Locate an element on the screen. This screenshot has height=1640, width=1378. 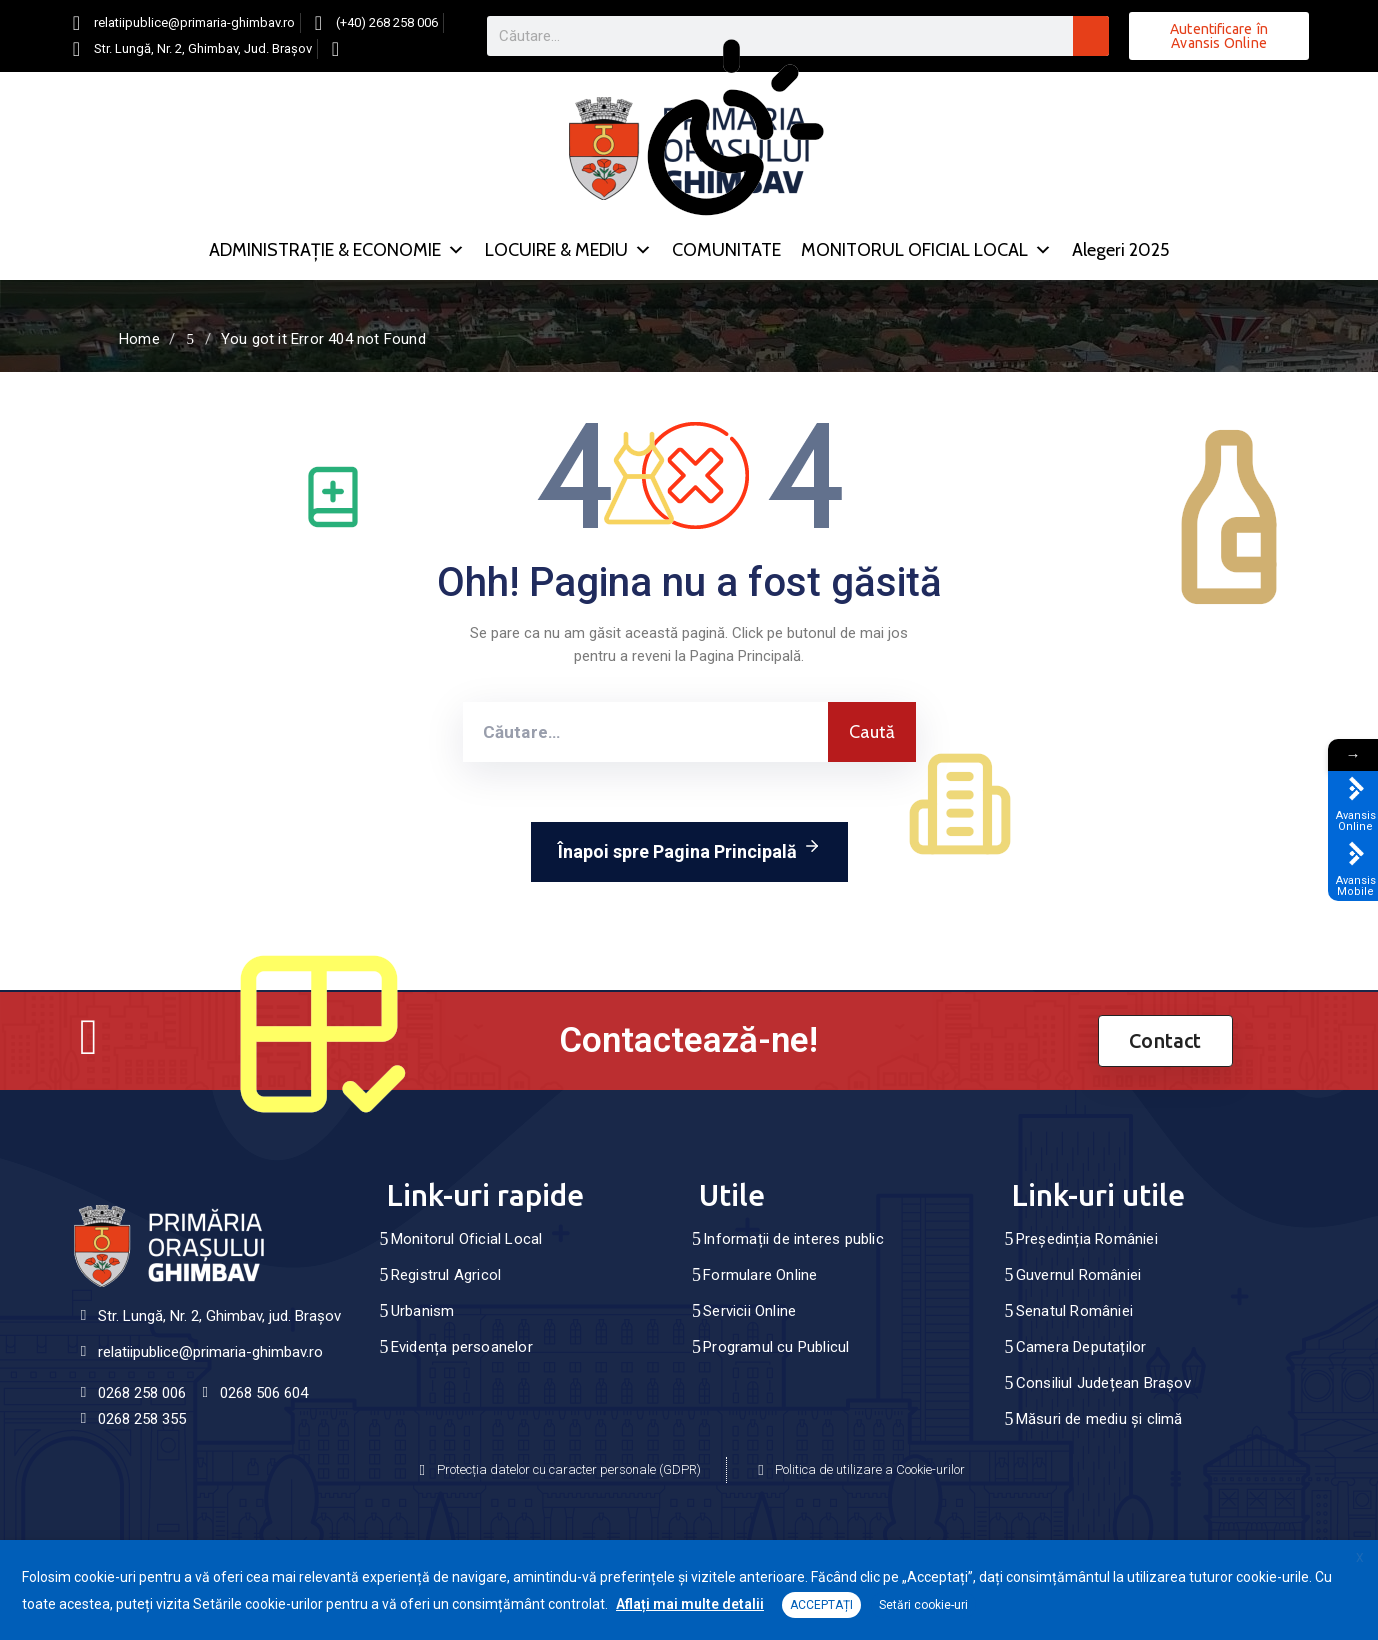
indicates all items in a grid view are selected is located at coordinates (319, 1034).